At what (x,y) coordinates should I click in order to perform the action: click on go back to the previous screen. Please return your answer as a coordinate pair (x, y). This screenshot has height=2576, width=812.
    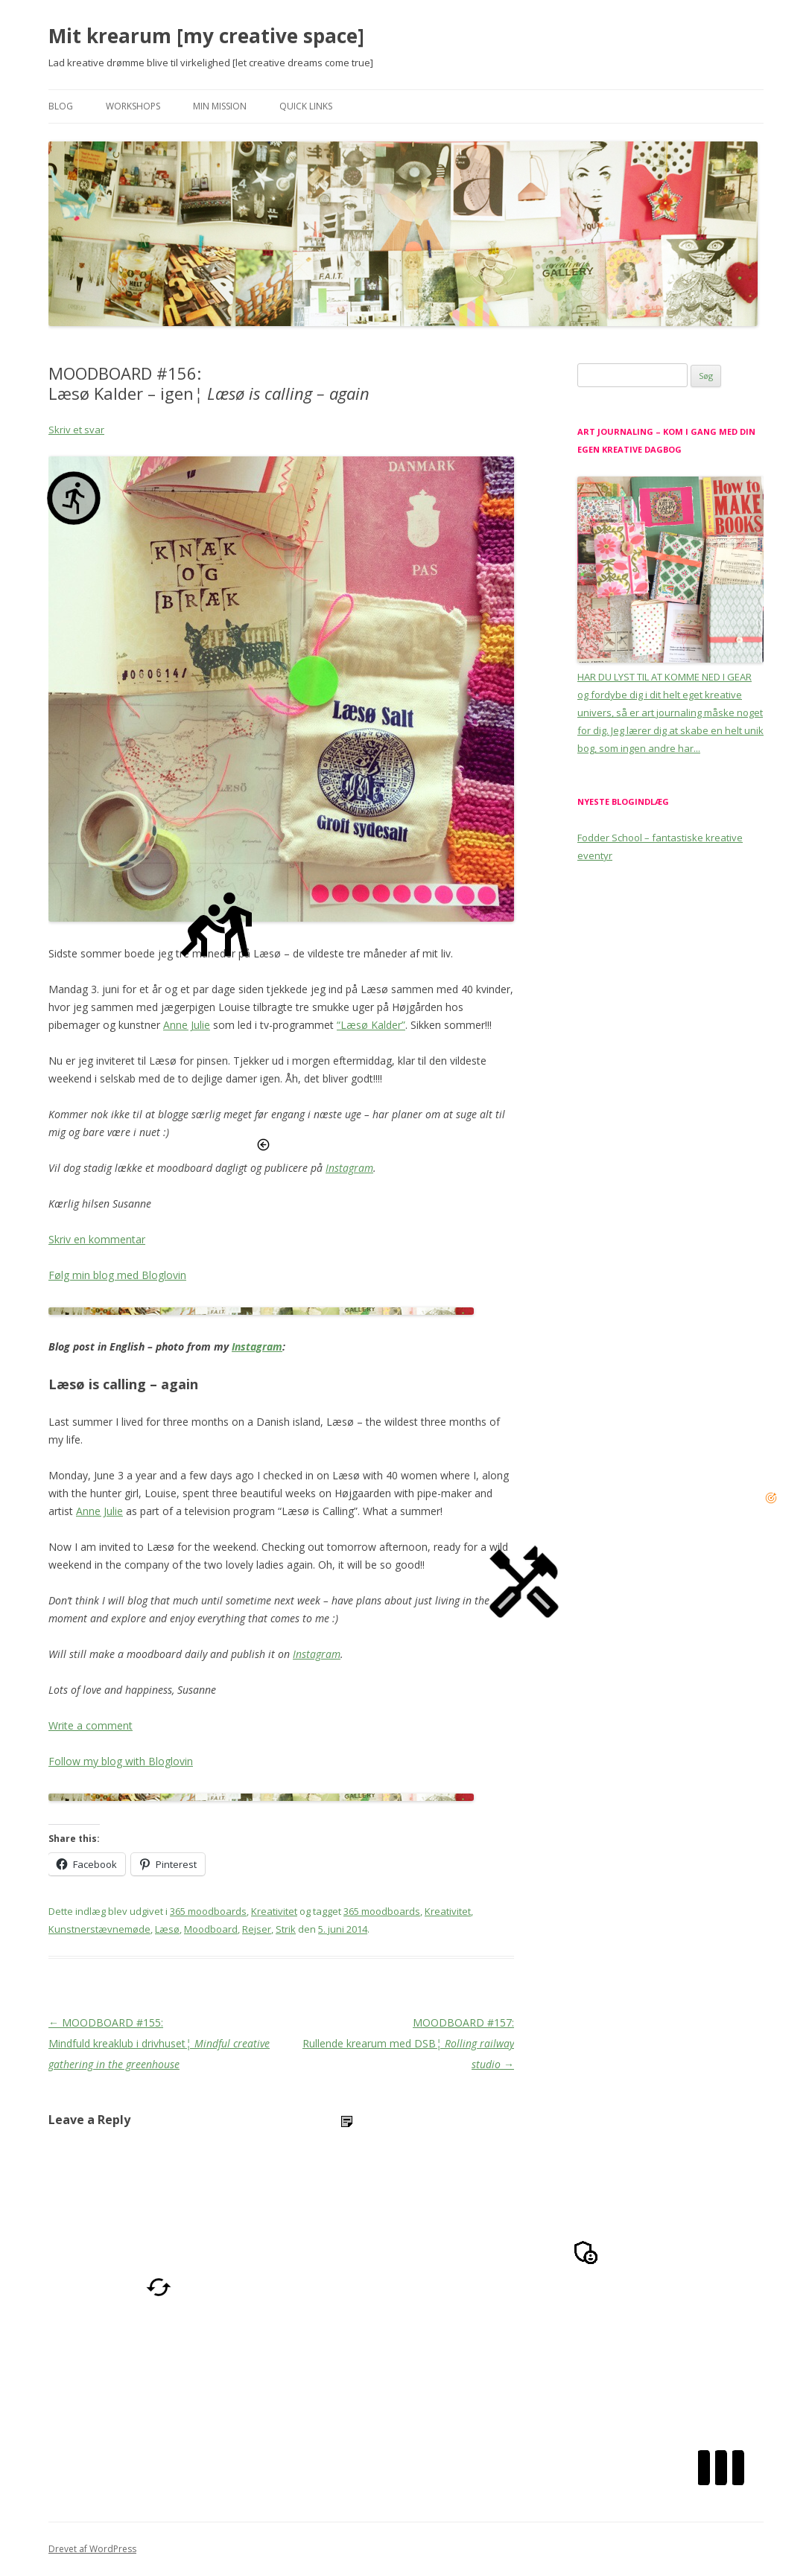
    Looking at the image, I should click on (263, 1144).